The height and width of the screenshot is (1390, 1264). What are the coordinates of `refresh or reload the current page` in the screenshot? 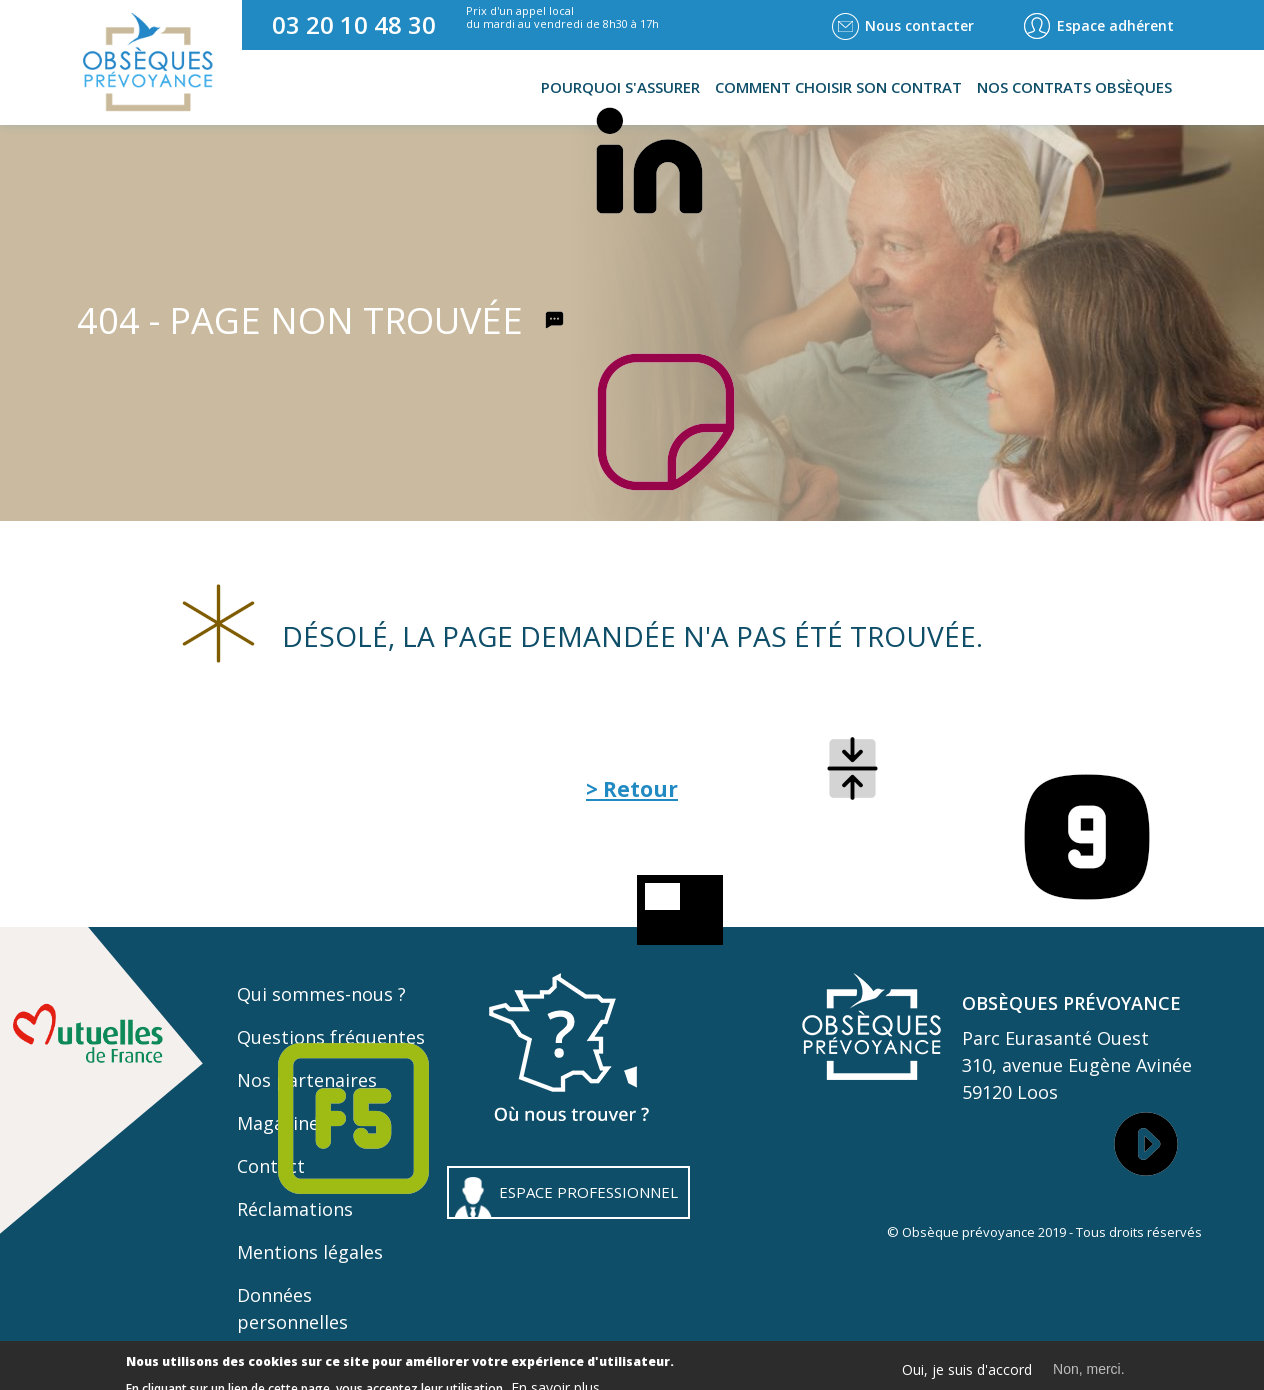 It's located at (353, 1118).